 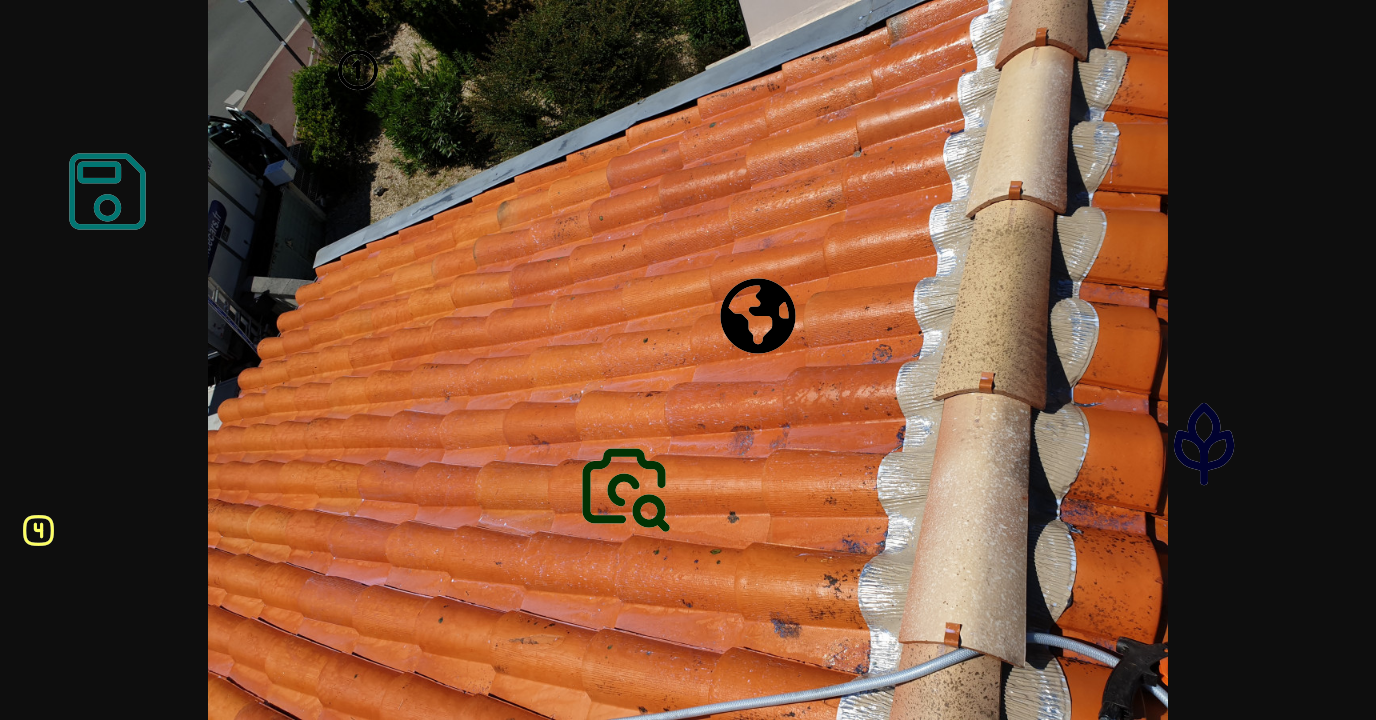 What do you see at coordinates (758, 316) in the screenshot?
I see `switch to global or worldwide view` at bounding box center [758, 316].